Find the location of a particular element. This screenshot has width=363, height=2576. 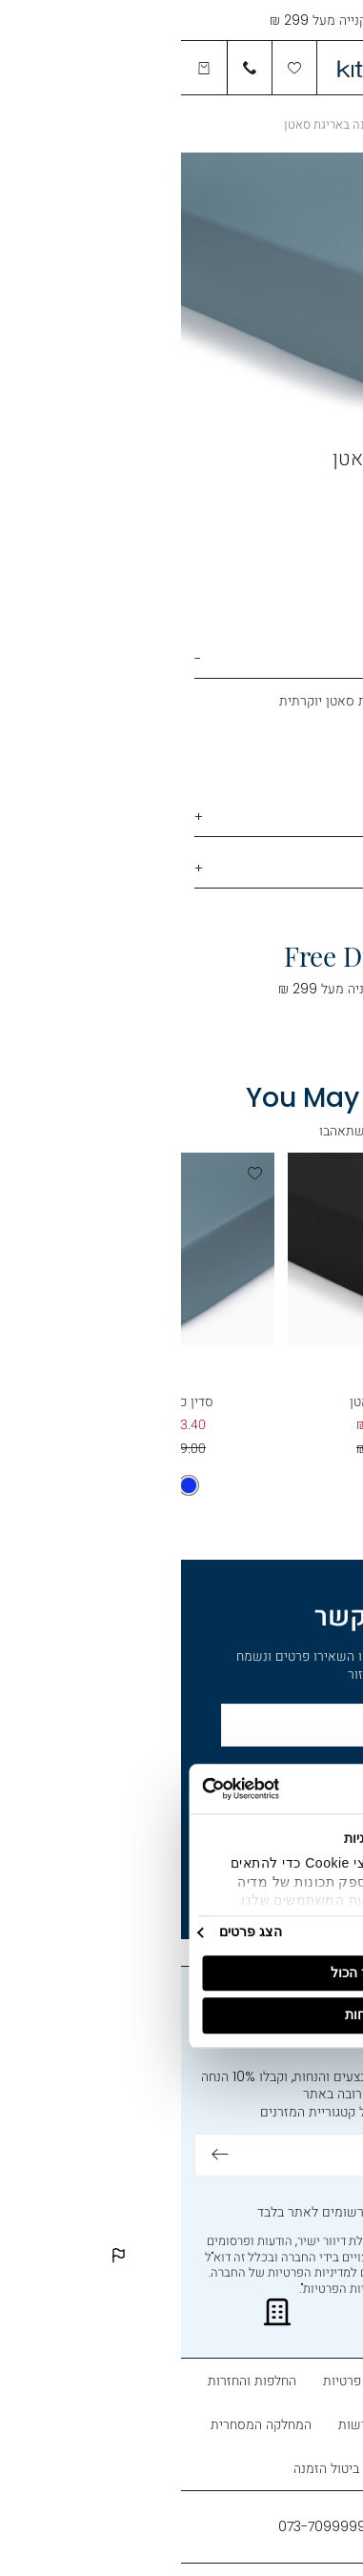

view building or property details is located at coordinates (277, 2312).